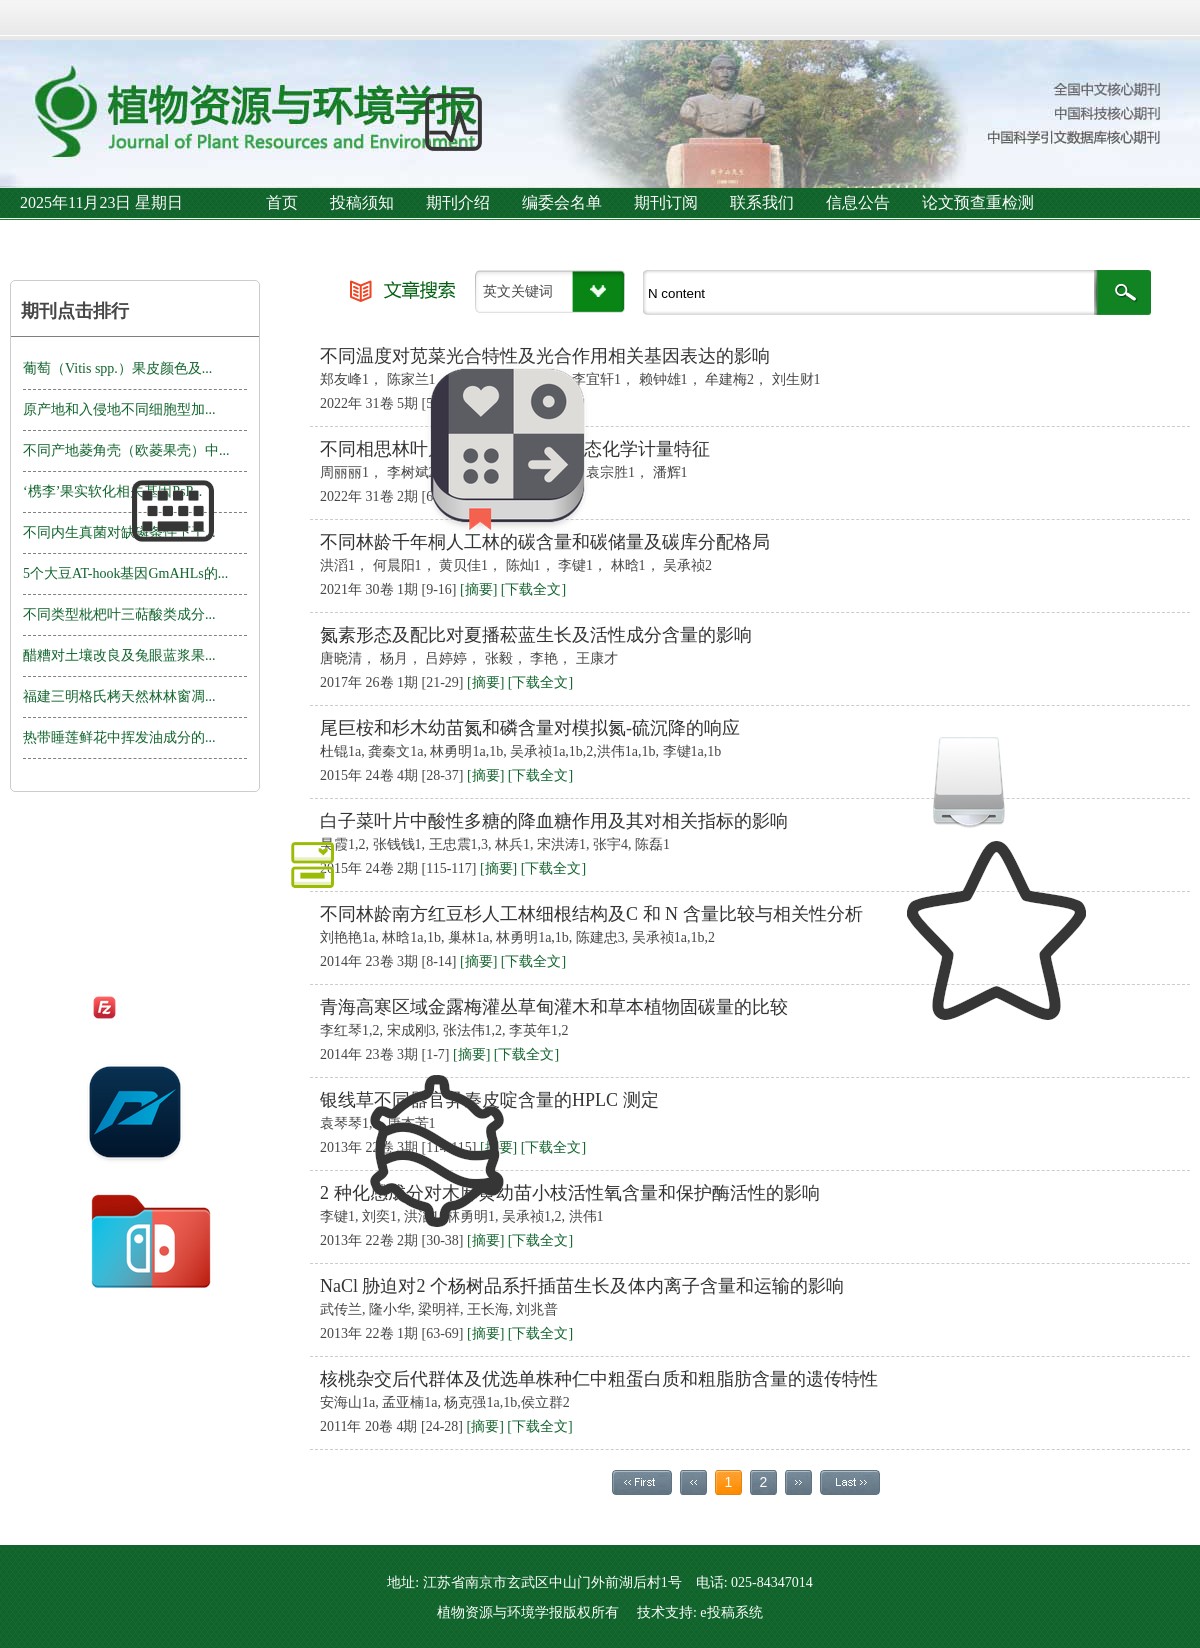  I want to click on open FileZilla FTP client, so click(104, 1007).